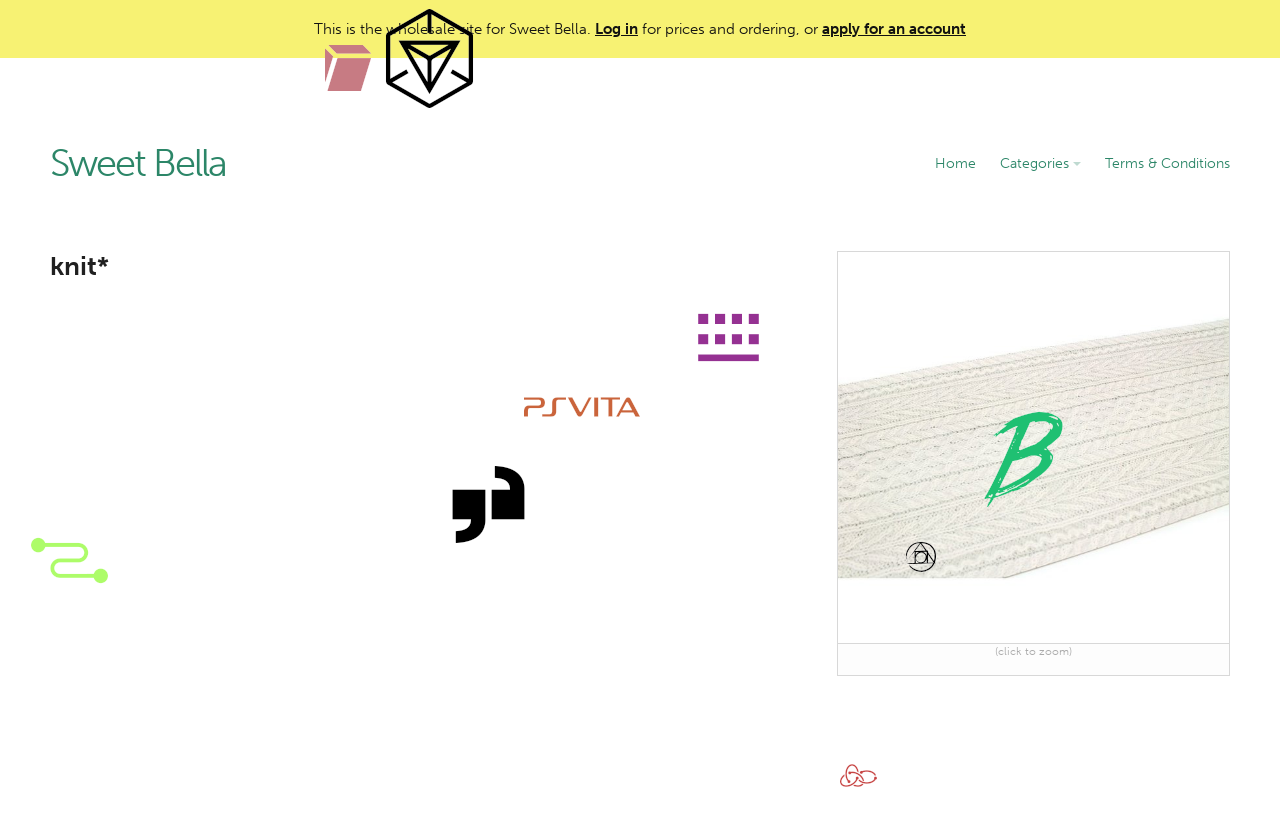 This screenshot has width=1280, height=829. I want to click on visit glassdoor website, so click(488, 504).